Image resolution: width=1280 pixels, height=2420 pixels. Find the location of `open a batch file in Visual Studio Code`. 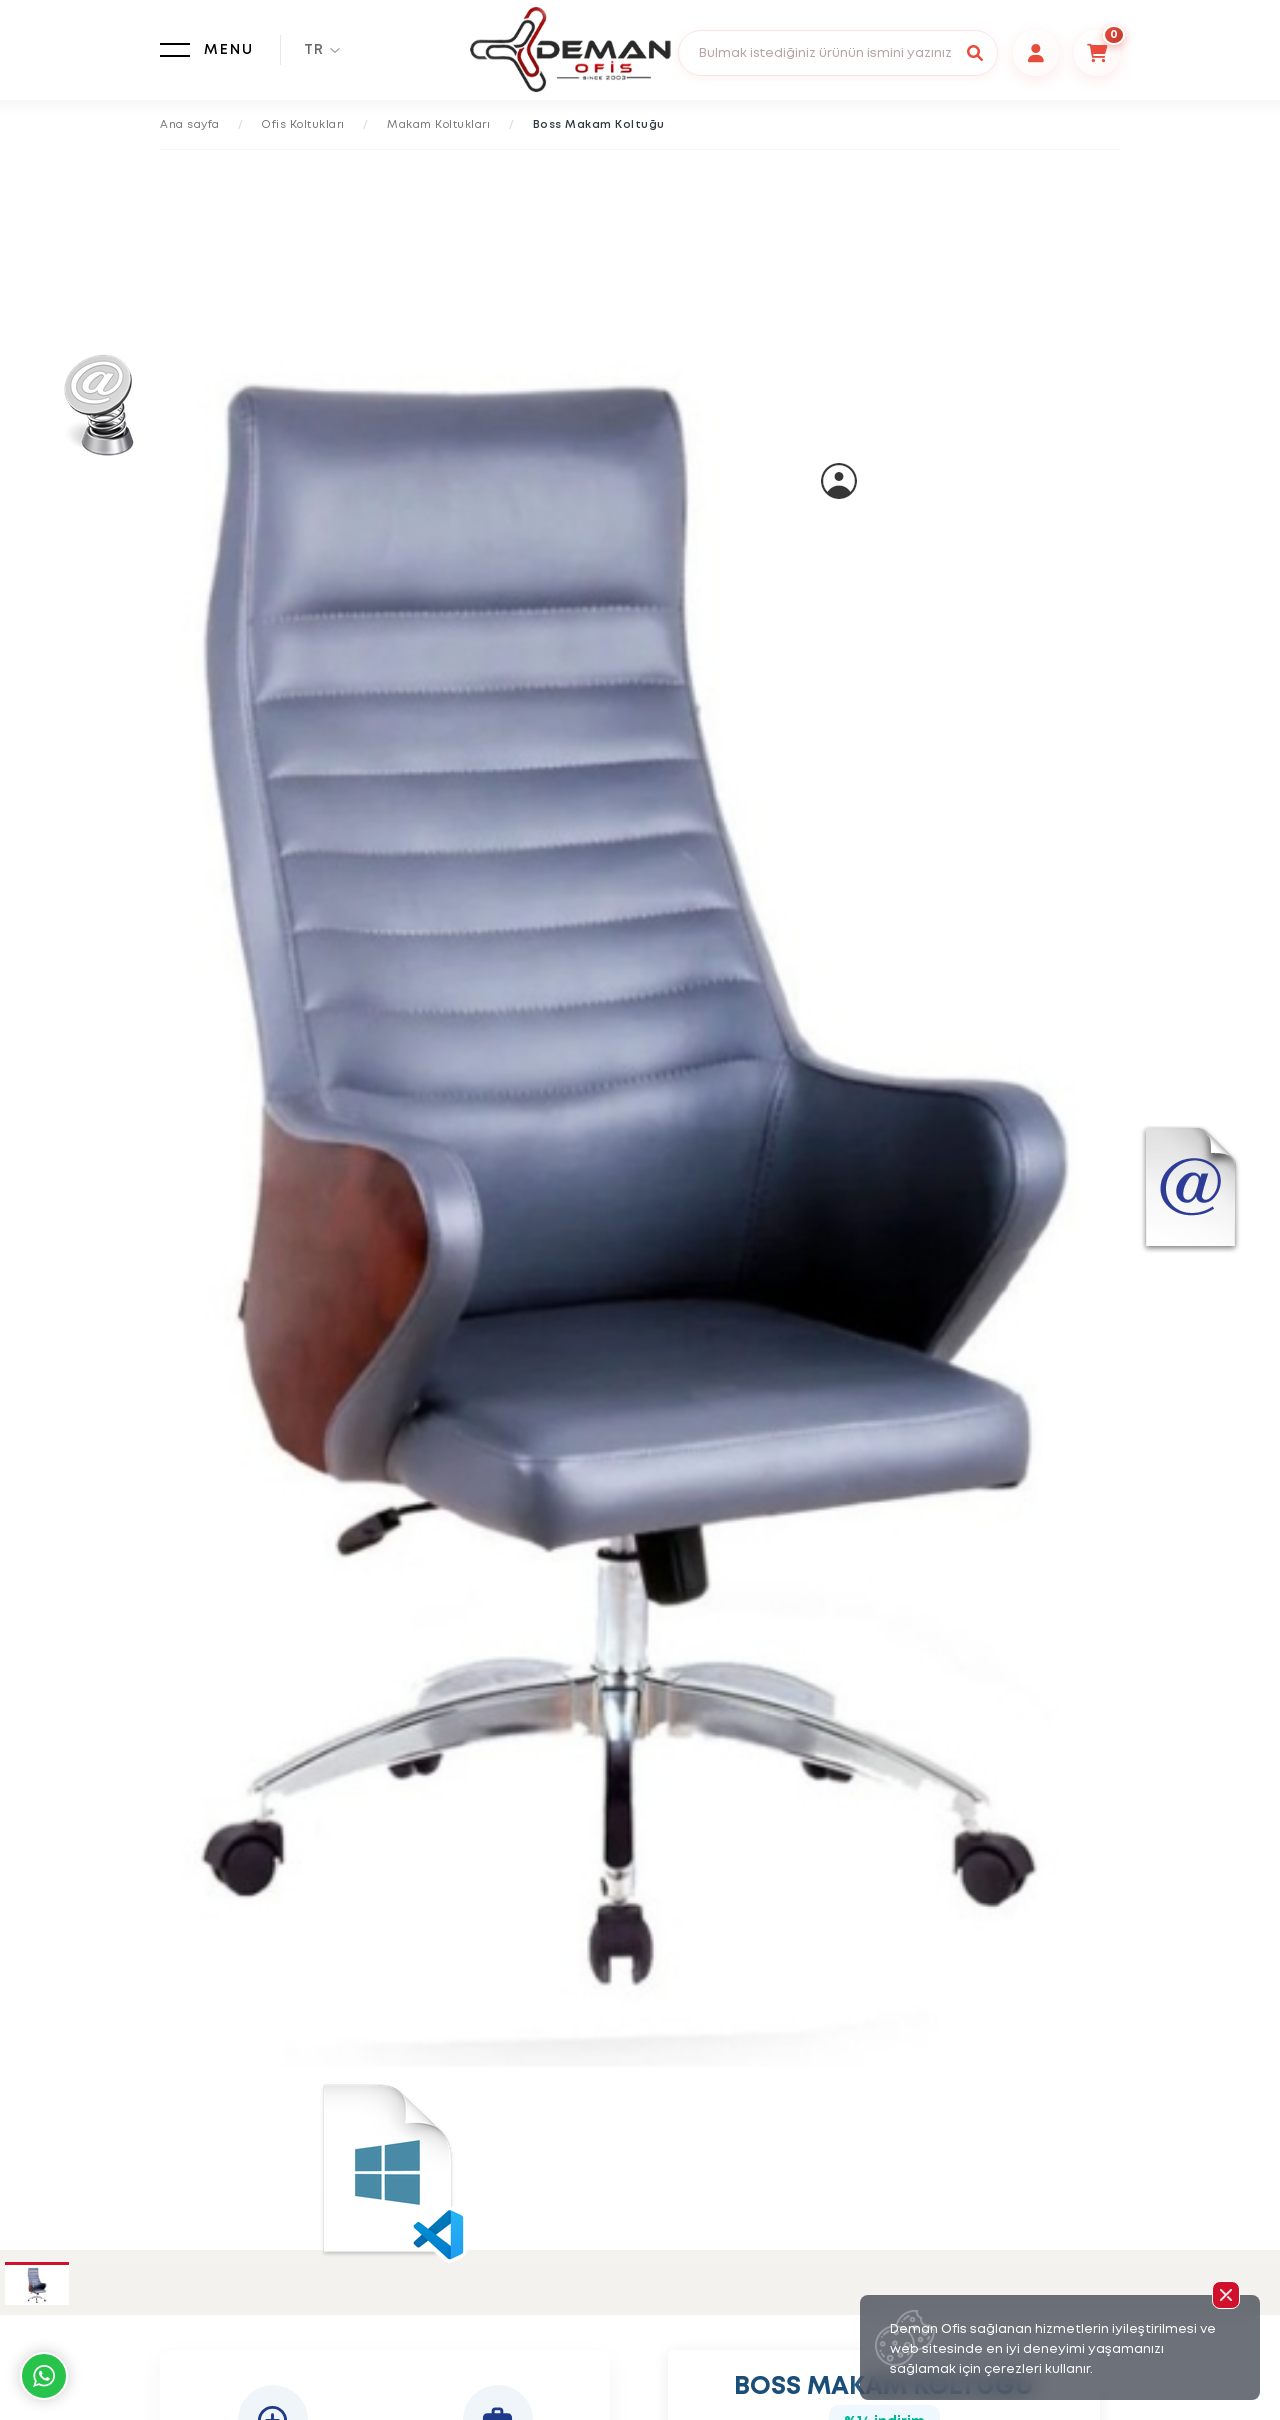

open a batch file in Visual Studio Code is located at coordinates (387, 2172).